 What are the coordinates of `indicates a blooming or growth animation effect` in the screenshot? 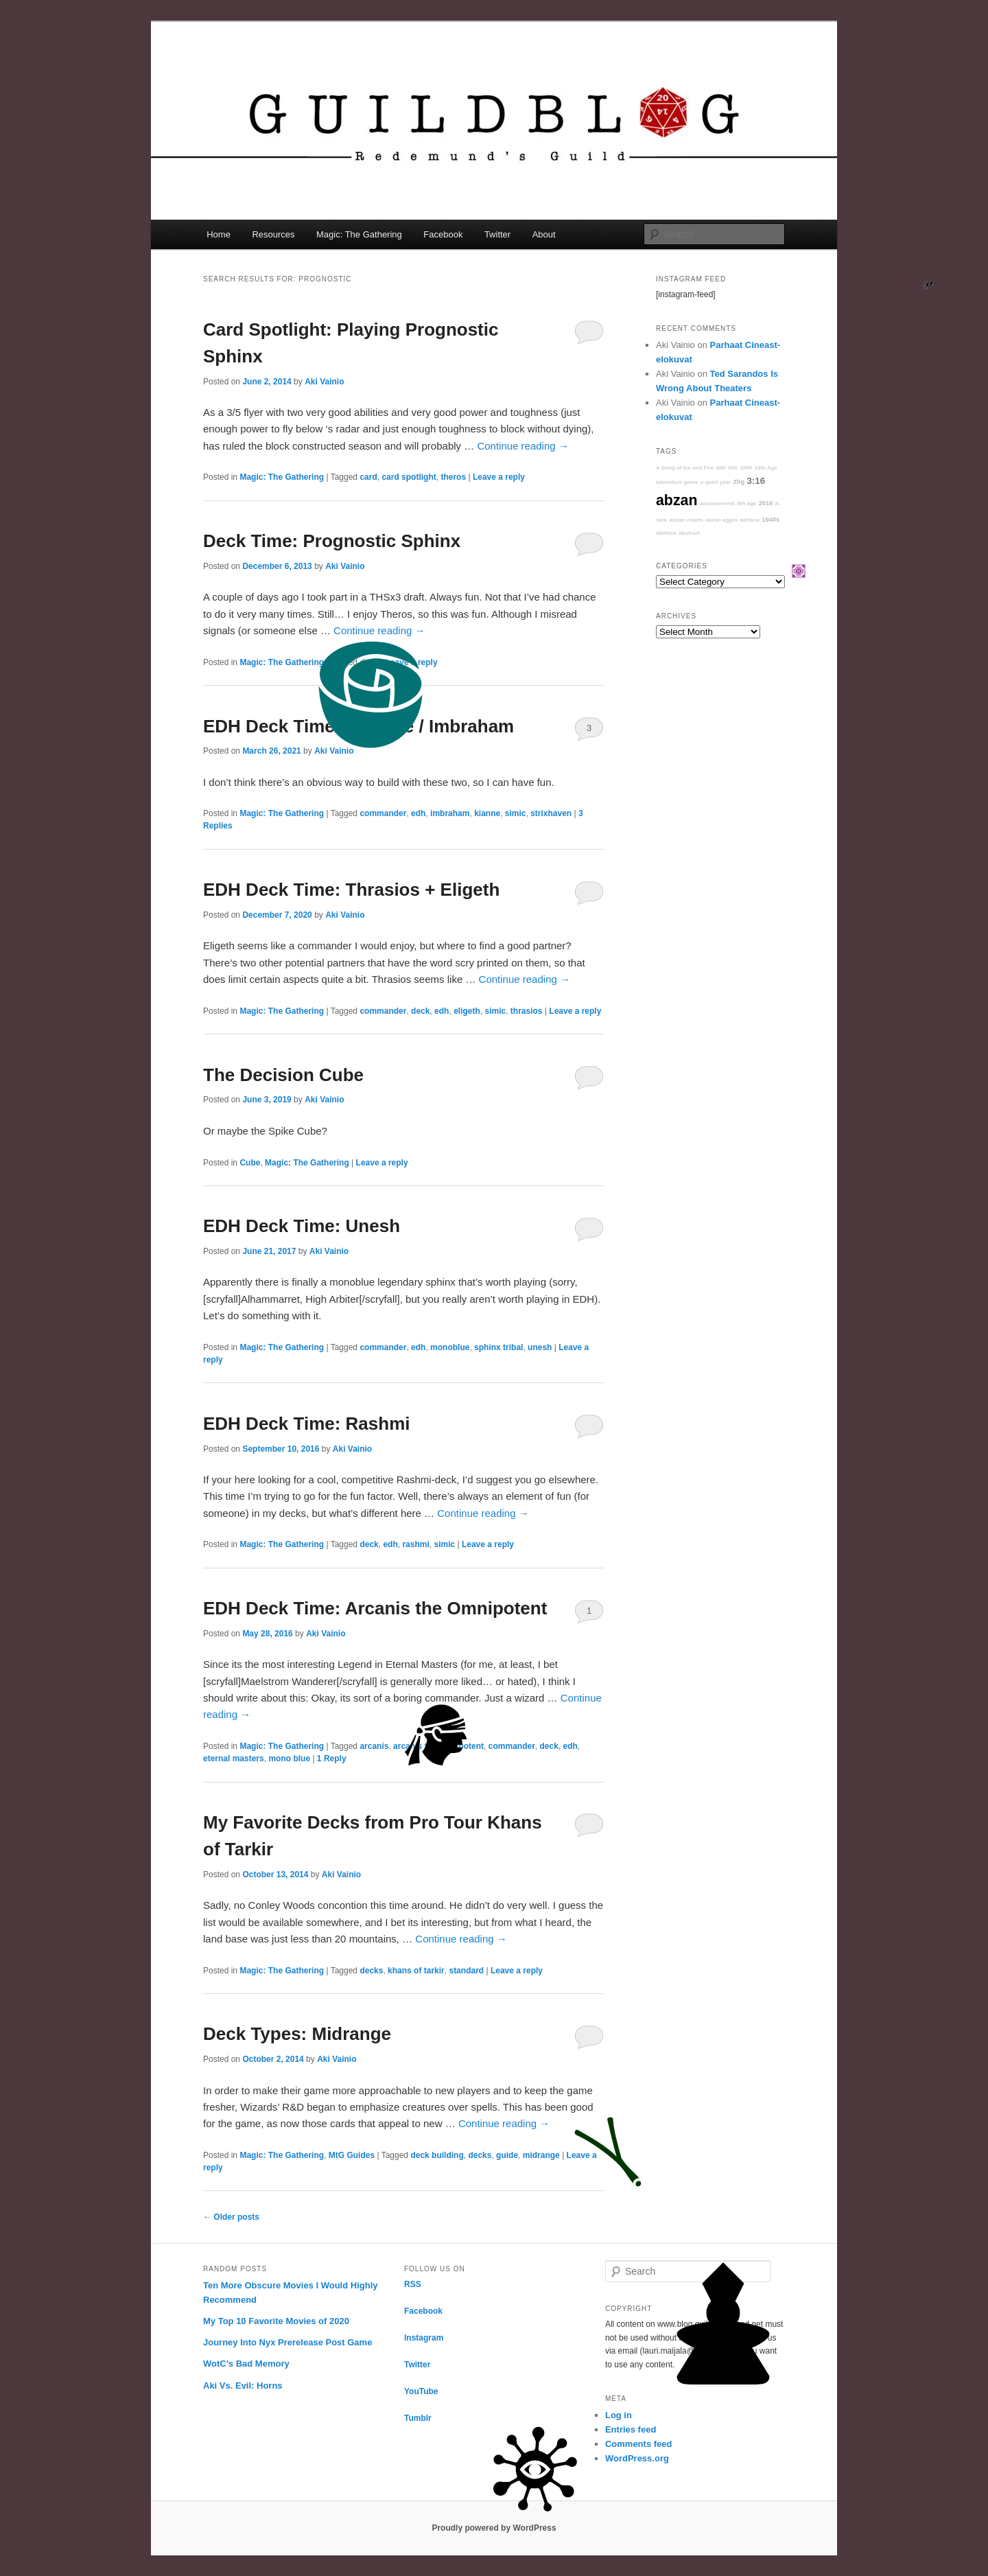 It's located at (370, 694).